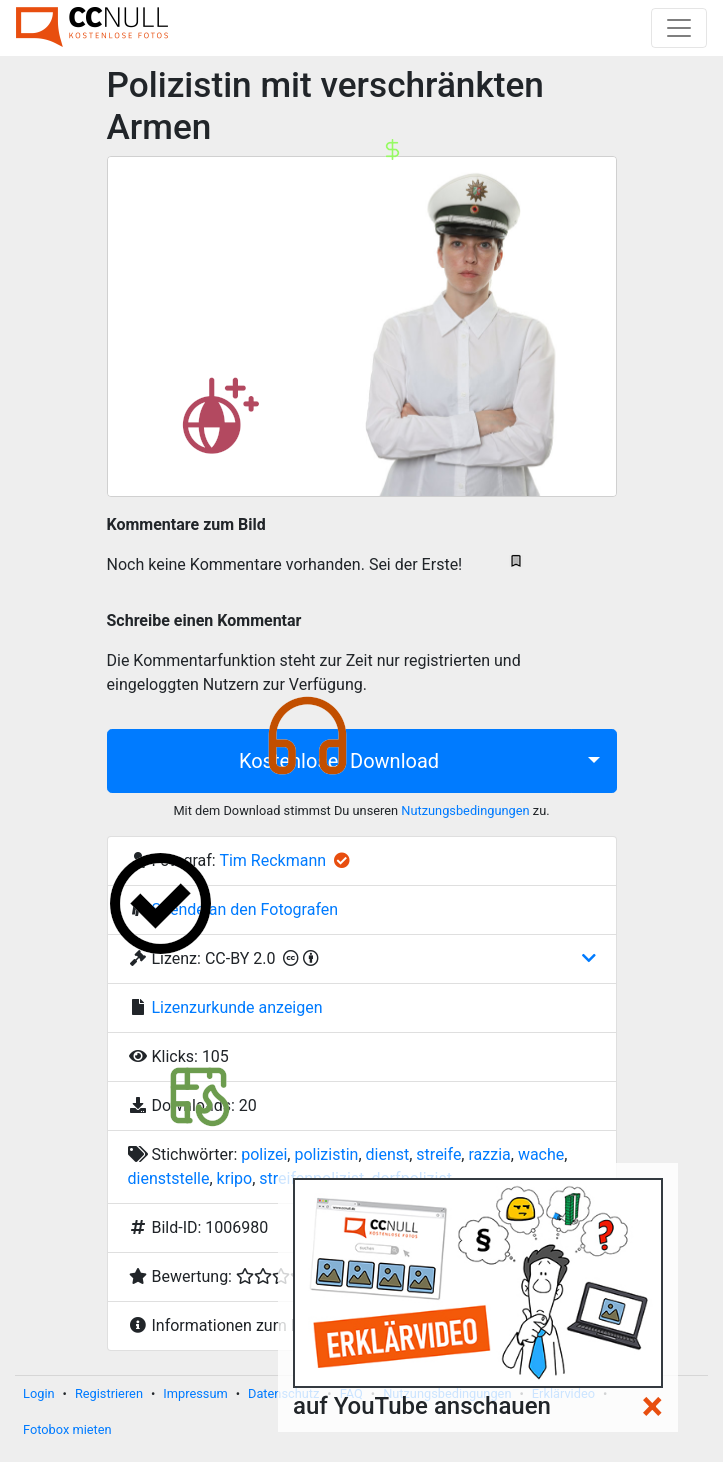 Image resolution: width=723 pixels, height=1462 pixels. Describe the element at coordinates (198, 1095) in the screenshot. I see `firewall security settings` at that location.